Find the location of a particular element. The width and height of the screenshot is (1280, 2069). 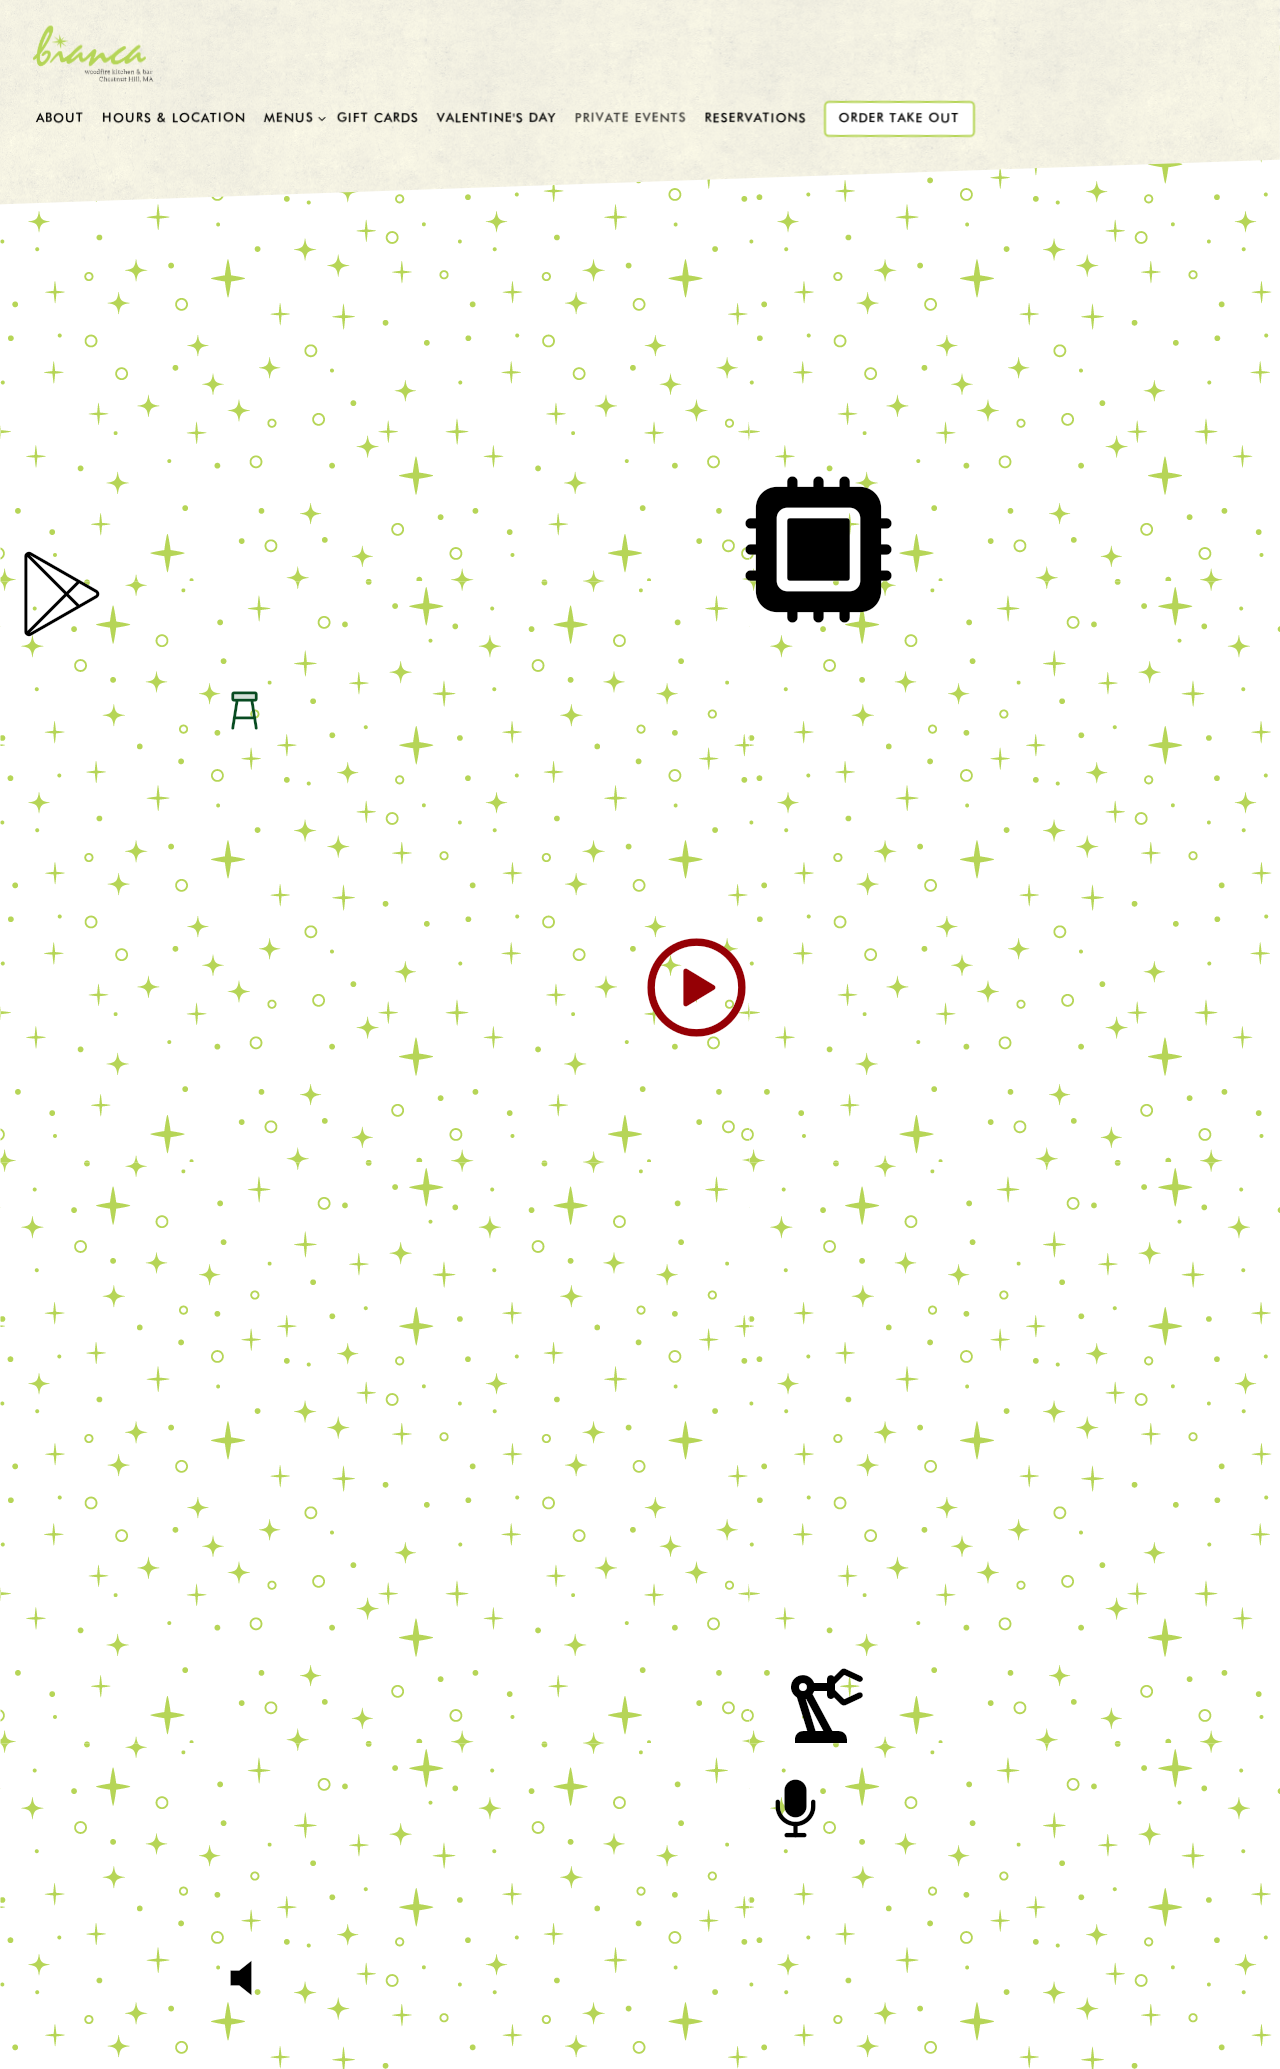

mute audio or sound is located at coordinates (241, 1978).